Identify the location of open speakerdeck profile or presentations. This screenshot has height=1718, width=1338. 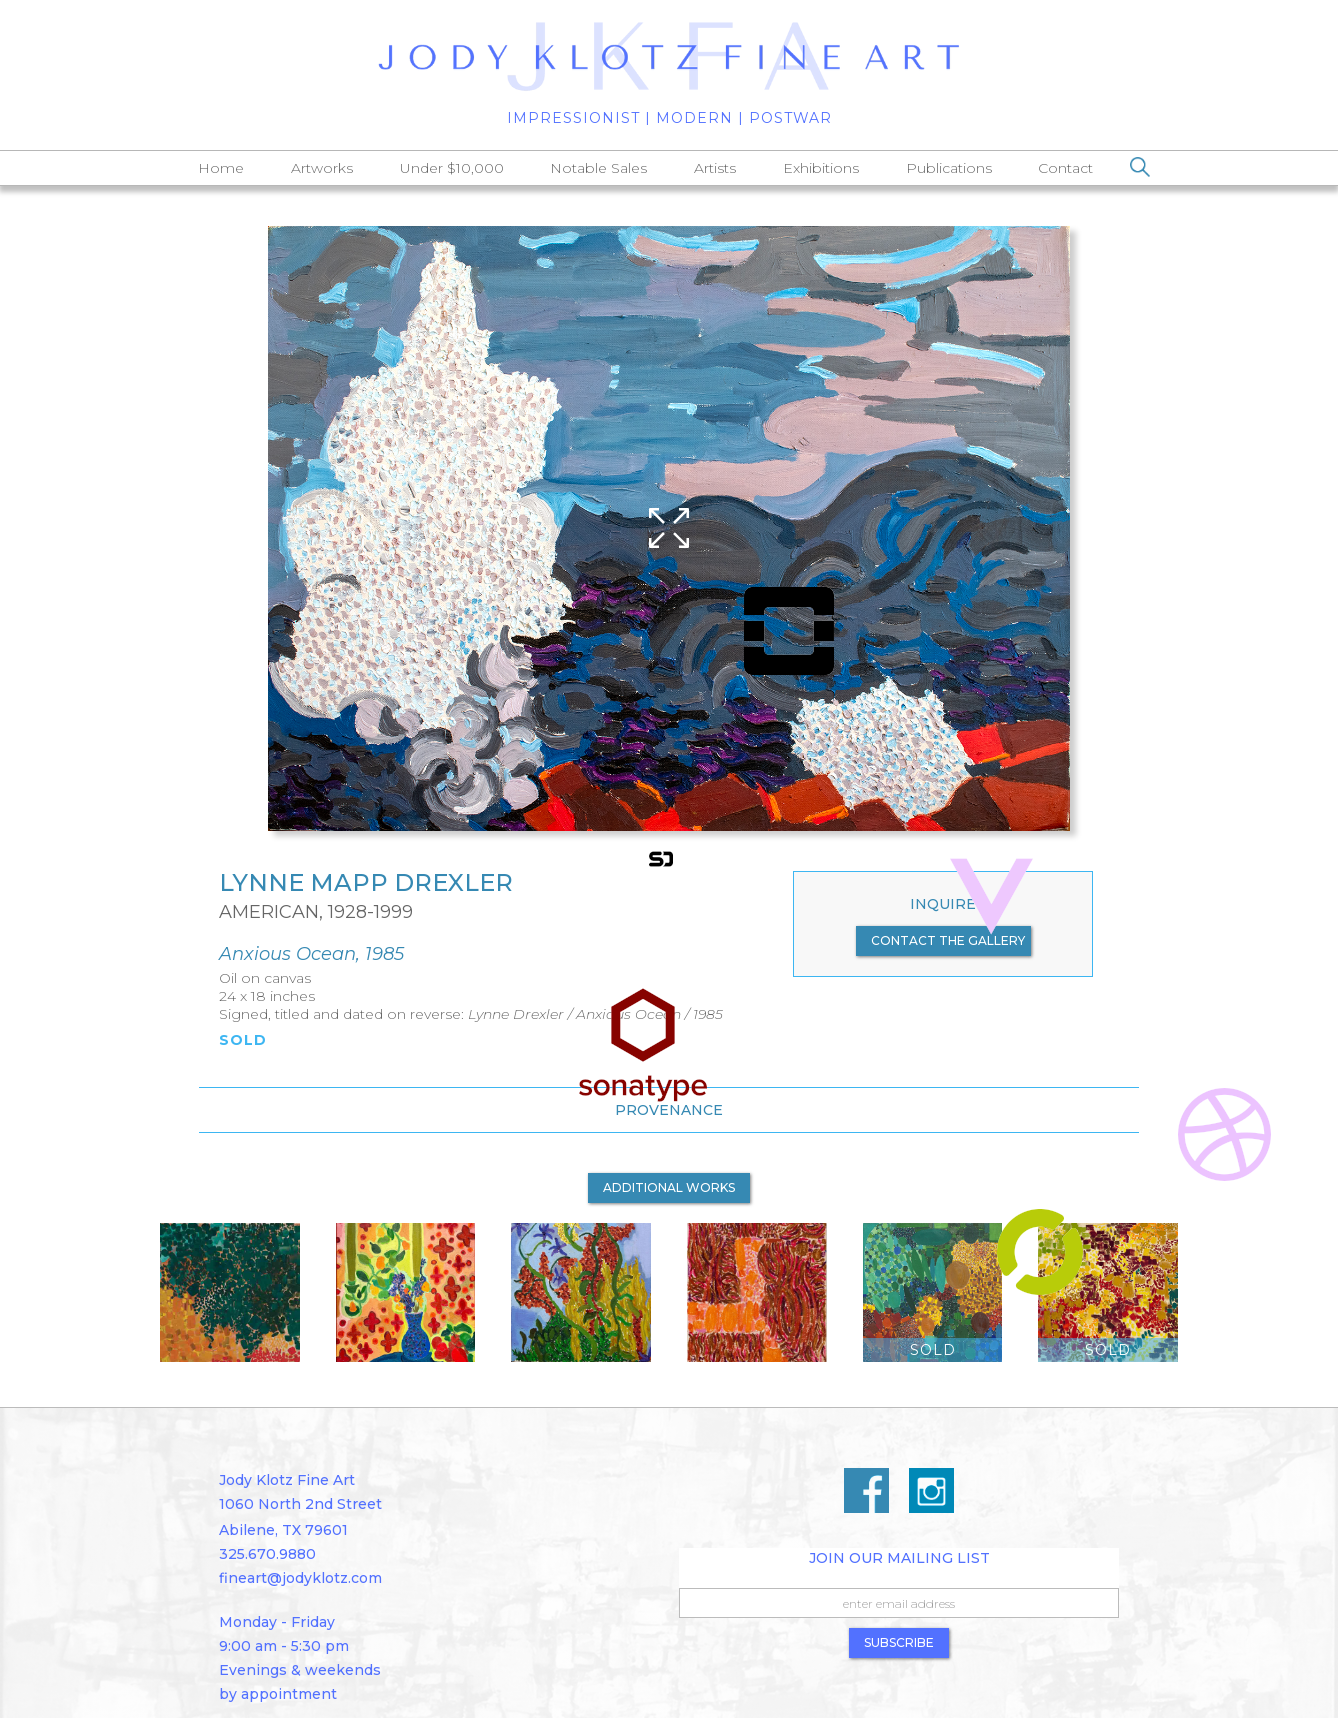
(661, 859).